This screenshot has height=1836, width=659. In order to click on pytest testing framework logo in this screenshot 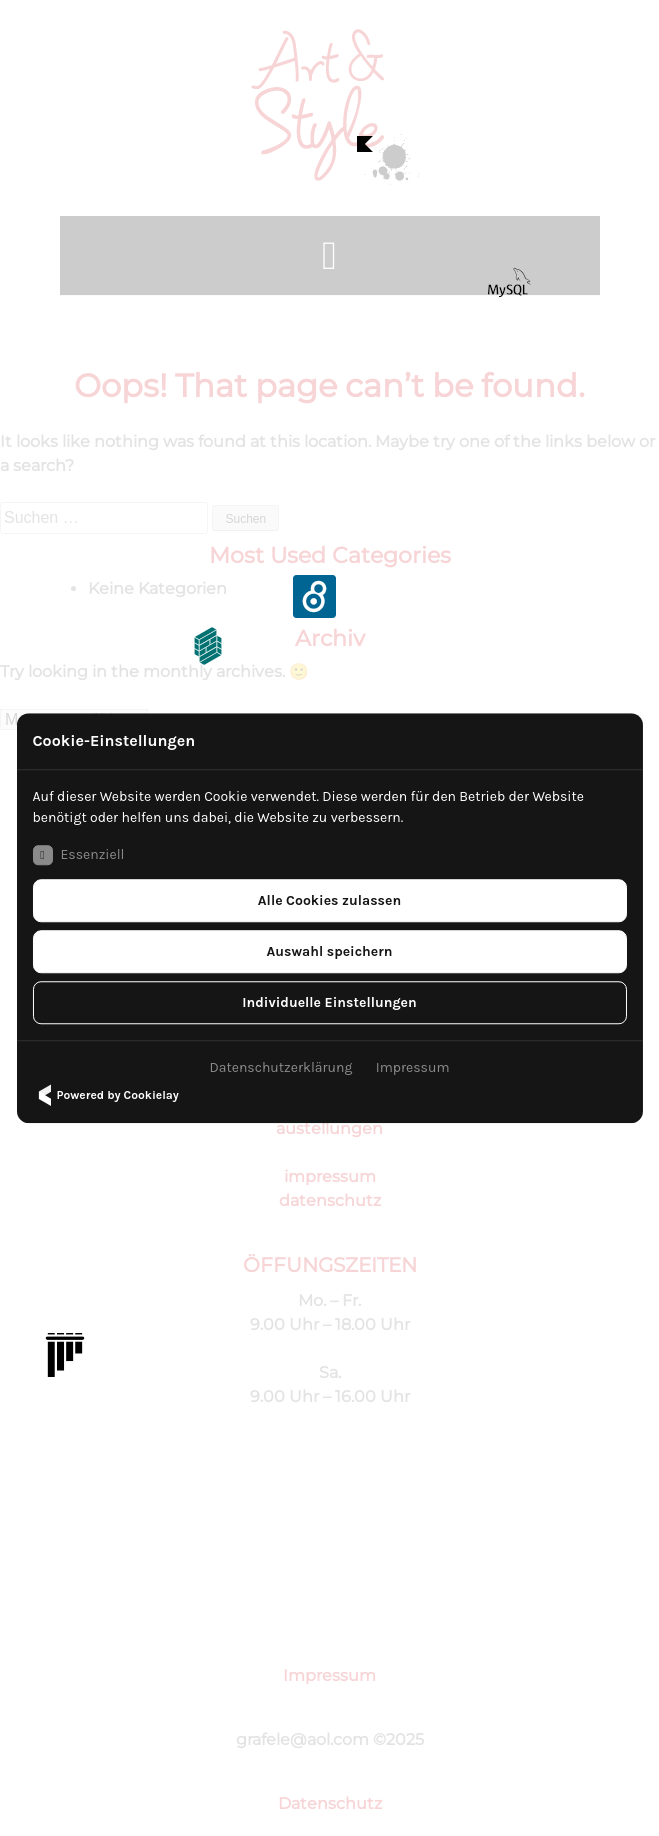, I will do `click(65, 1355)`.